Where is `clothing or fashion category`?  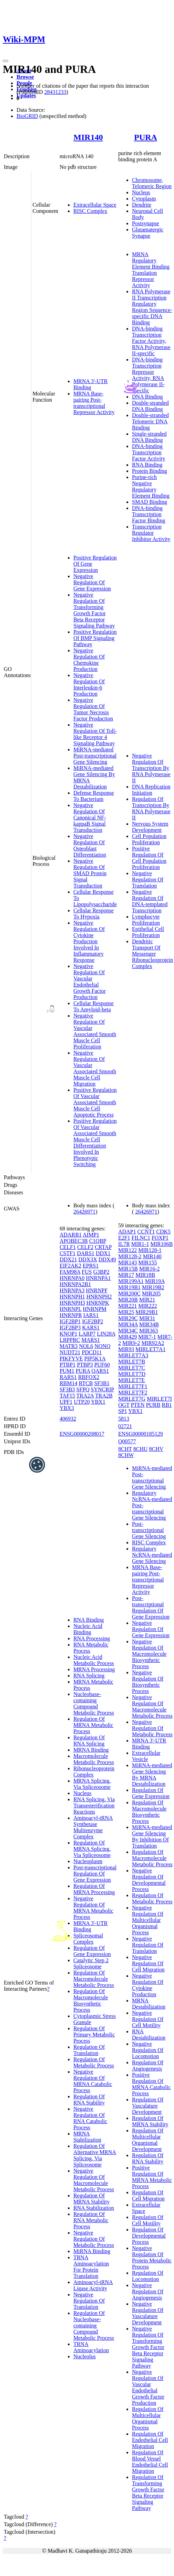 clothing or fashion category is located at coordinates (37, 1465).